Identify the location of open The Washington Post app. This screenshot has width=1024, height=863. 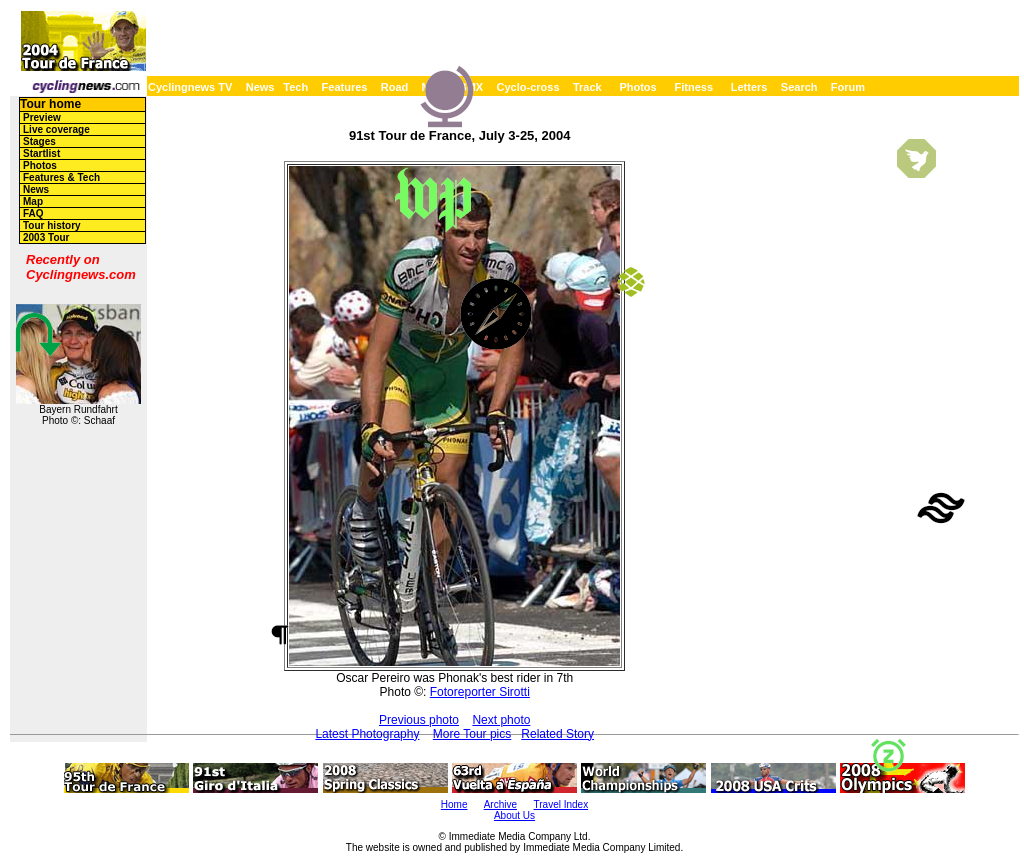
(433, 200).